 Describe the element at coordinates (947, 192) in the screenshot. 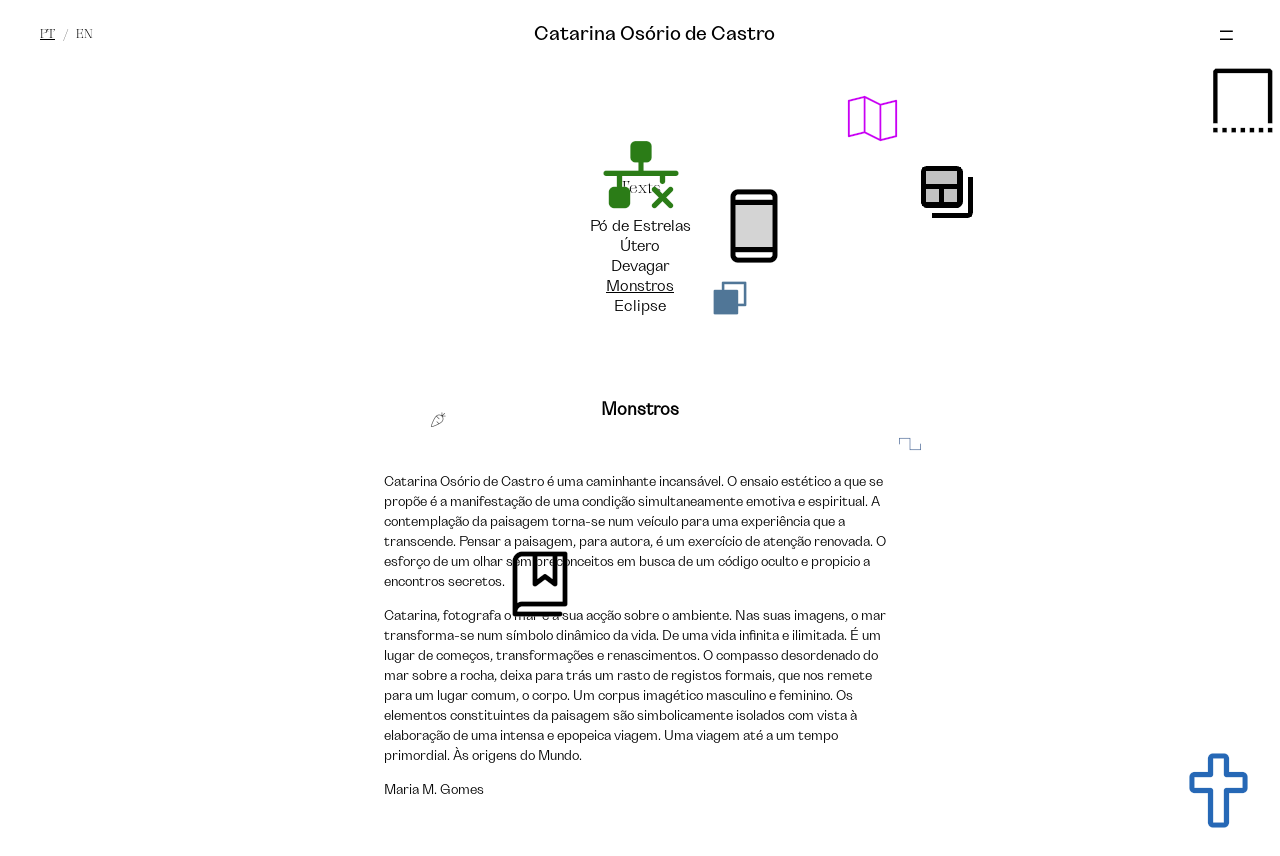

I see `create a backup copy of table data` at that location.